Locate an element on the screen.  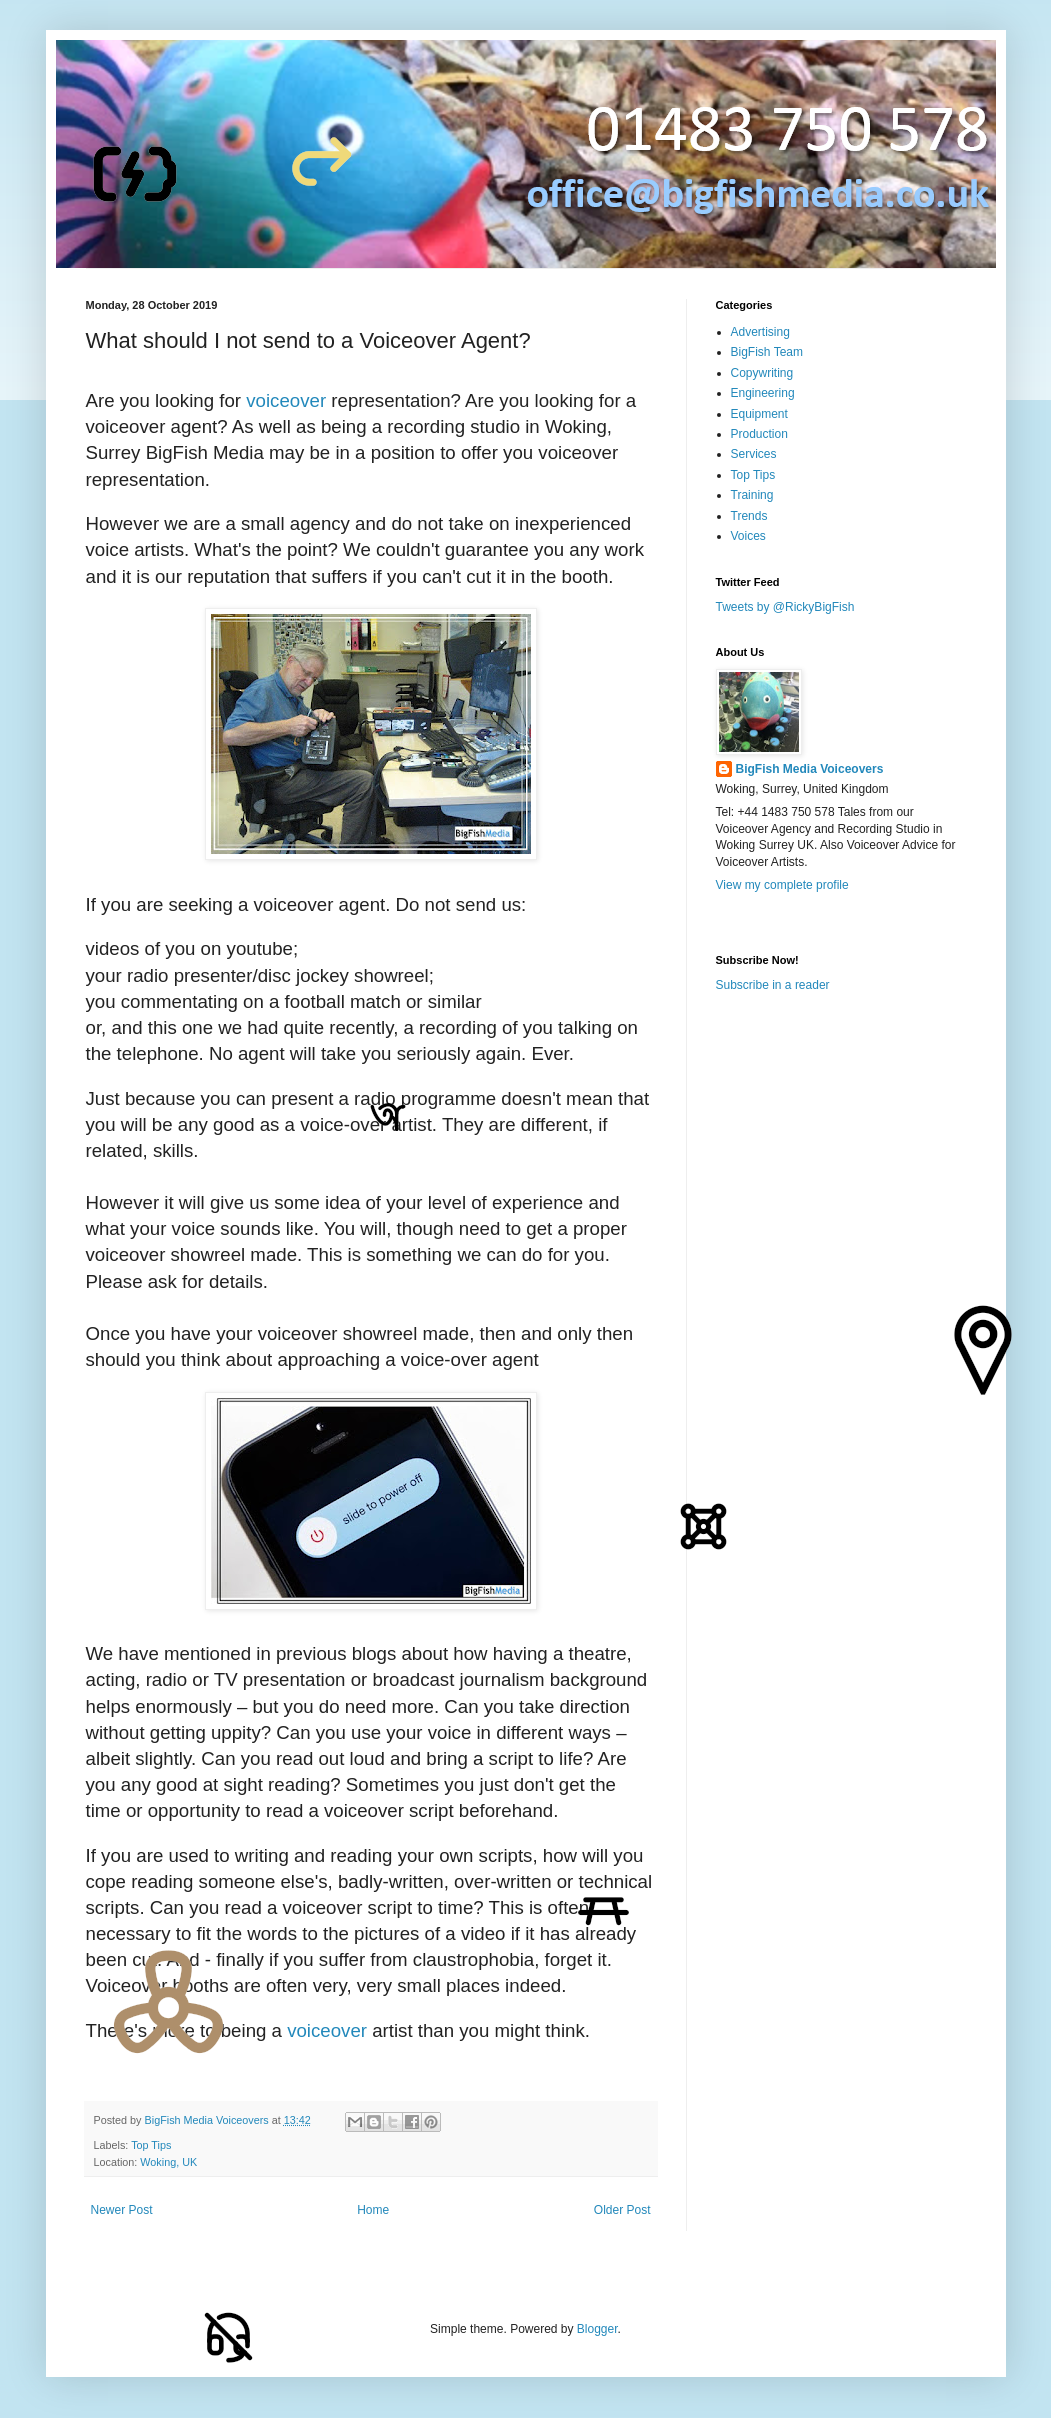
find nearby picnic areas is located at coordinates (603, 1912).